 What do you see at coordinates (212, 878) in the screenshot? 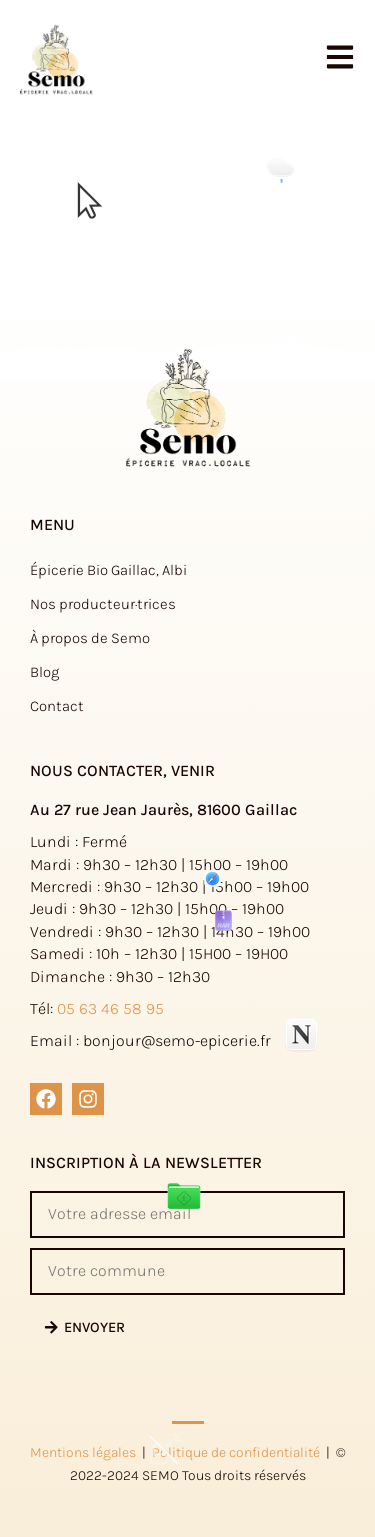
I see `open the web browser app` at bounding box center [212, 878].